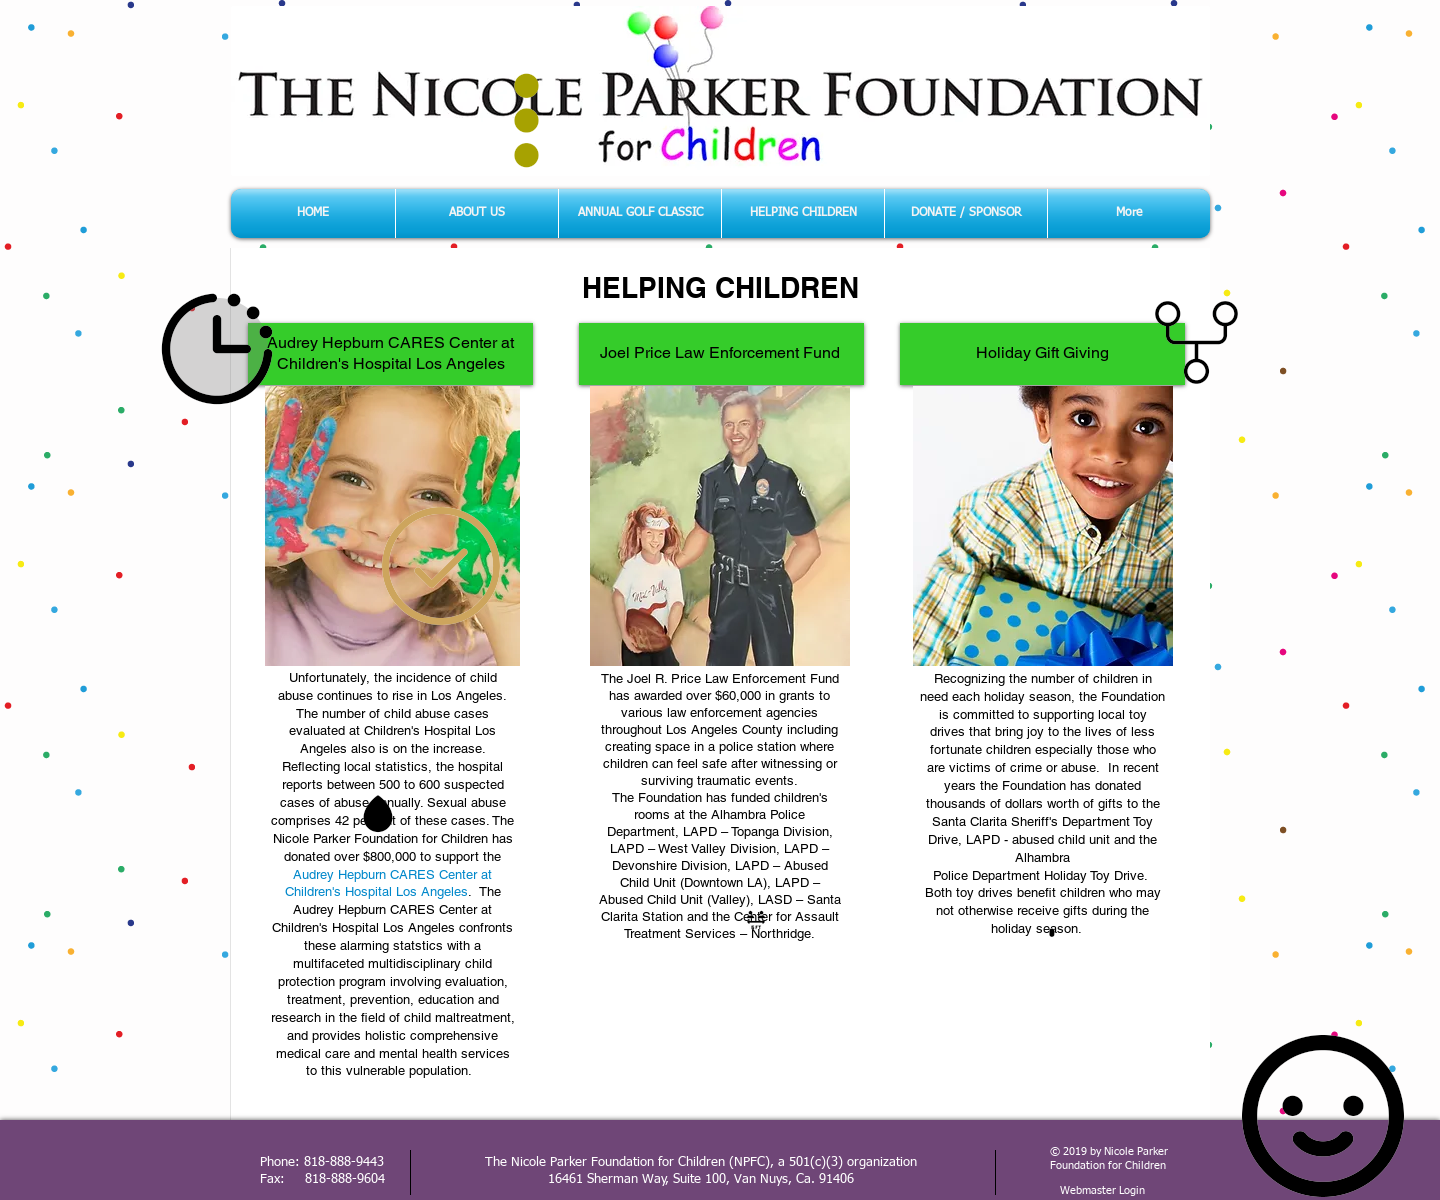 The height and width of the screenshot is (1200, 1440). I want to click on indicates water or liquid-related feature, so click(378, 815).